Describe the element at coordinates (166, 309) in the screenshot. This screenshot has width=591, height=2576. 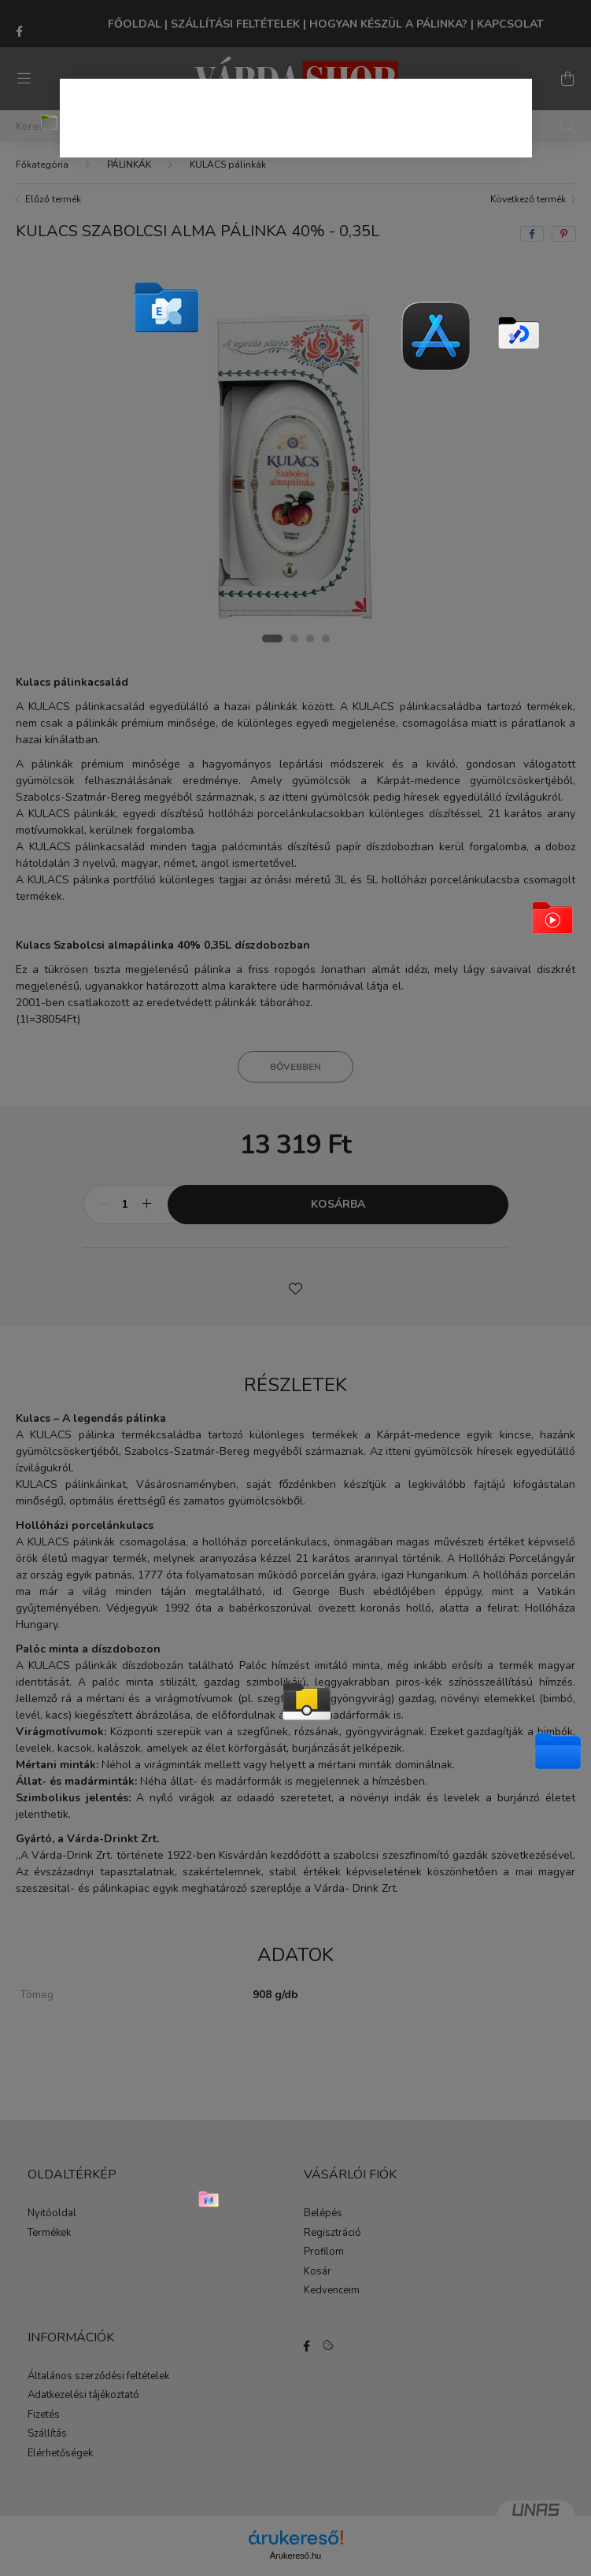
I see `open microsoft exchange folder` at that location.